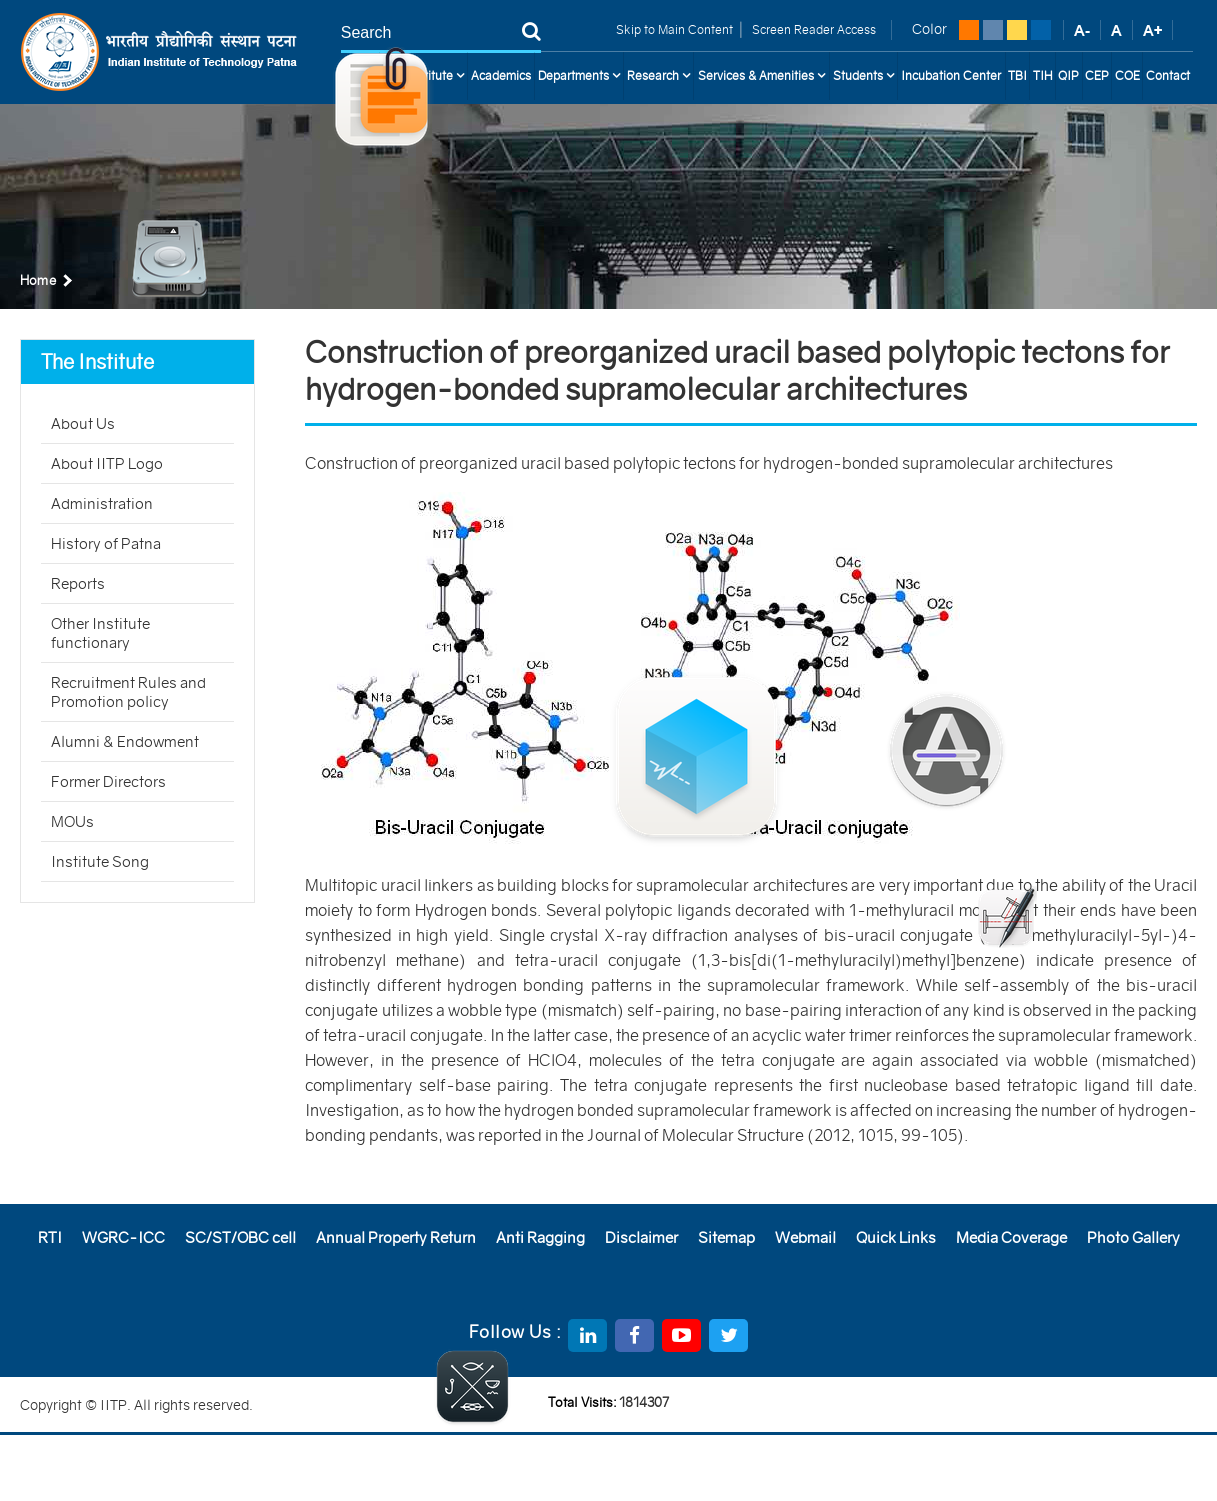 The image size is (1217, 1501). What do you see at coordinates (381, 99) in the screenshot?
I see `open pdf metadata editor app` at bounding box center [381, 99].